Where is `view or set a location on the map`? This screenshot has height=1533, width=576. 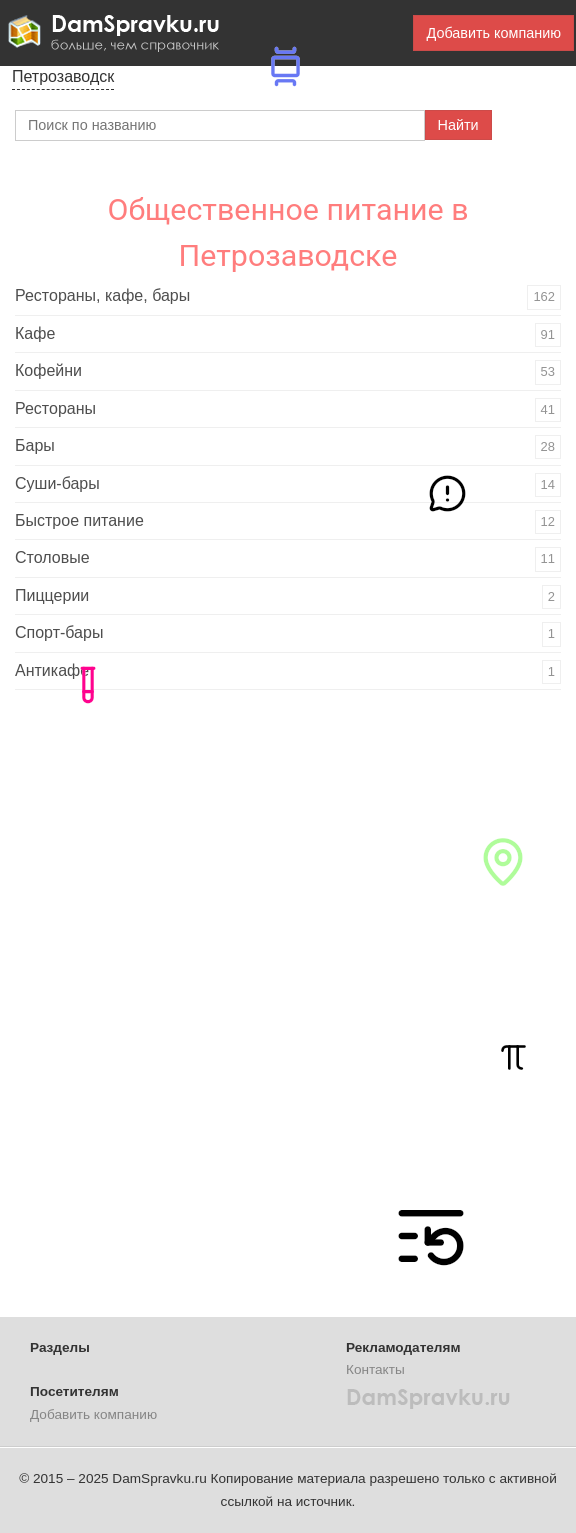 view or set a location on the map is located at coordinates (503, 862).